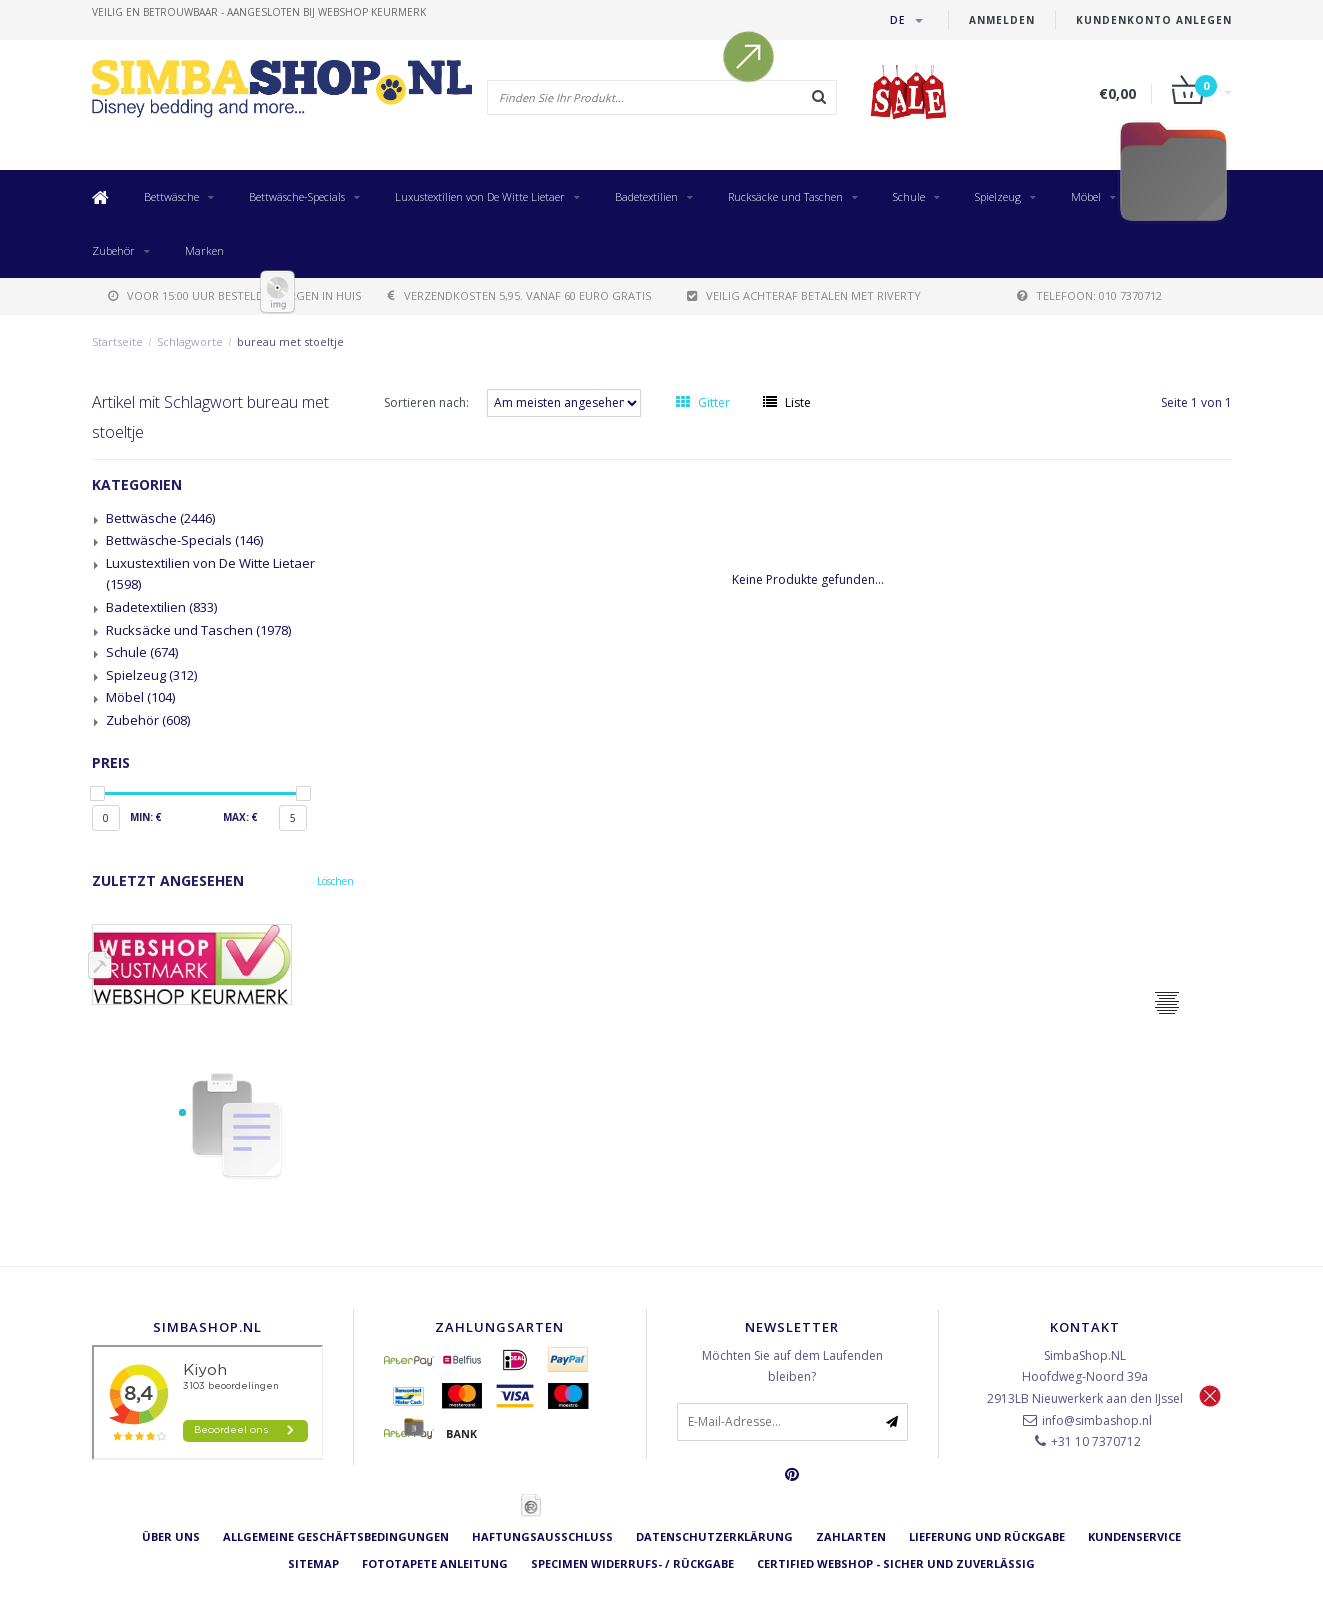 The image size is (1323, 1611). I want to click on a rust programming language source file, so click(531, 1505).